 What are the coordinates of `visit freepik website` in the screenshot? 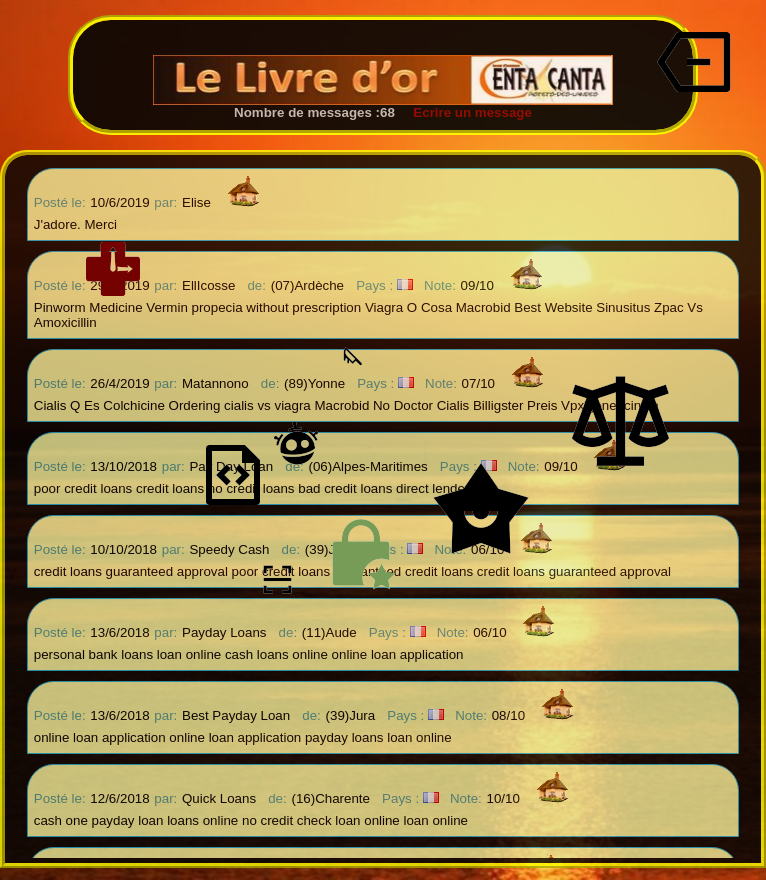 It's located at (296, 443).